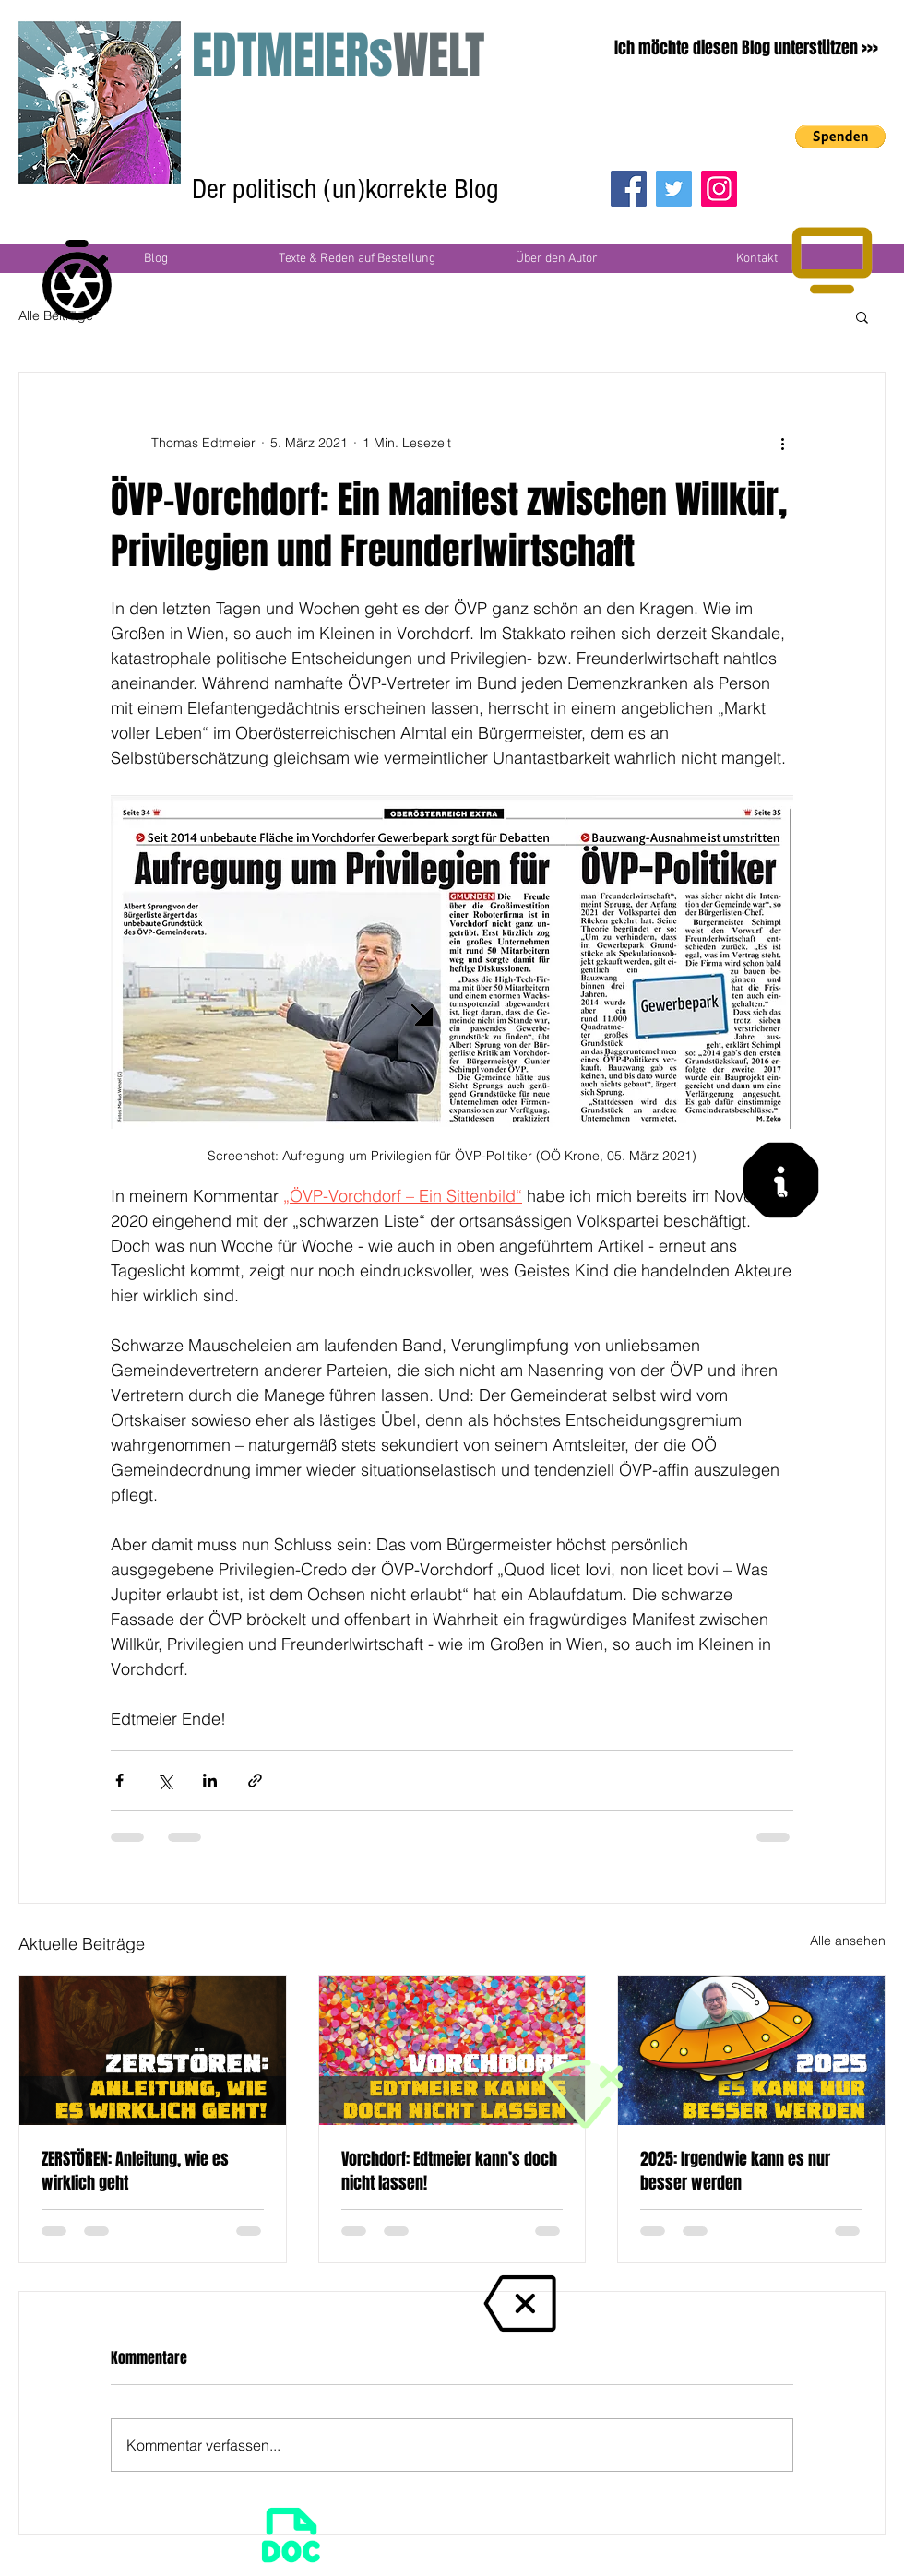 This screenshot has height=2576, width=904. I want to click on delete the last character entered, so click(522, 2303).